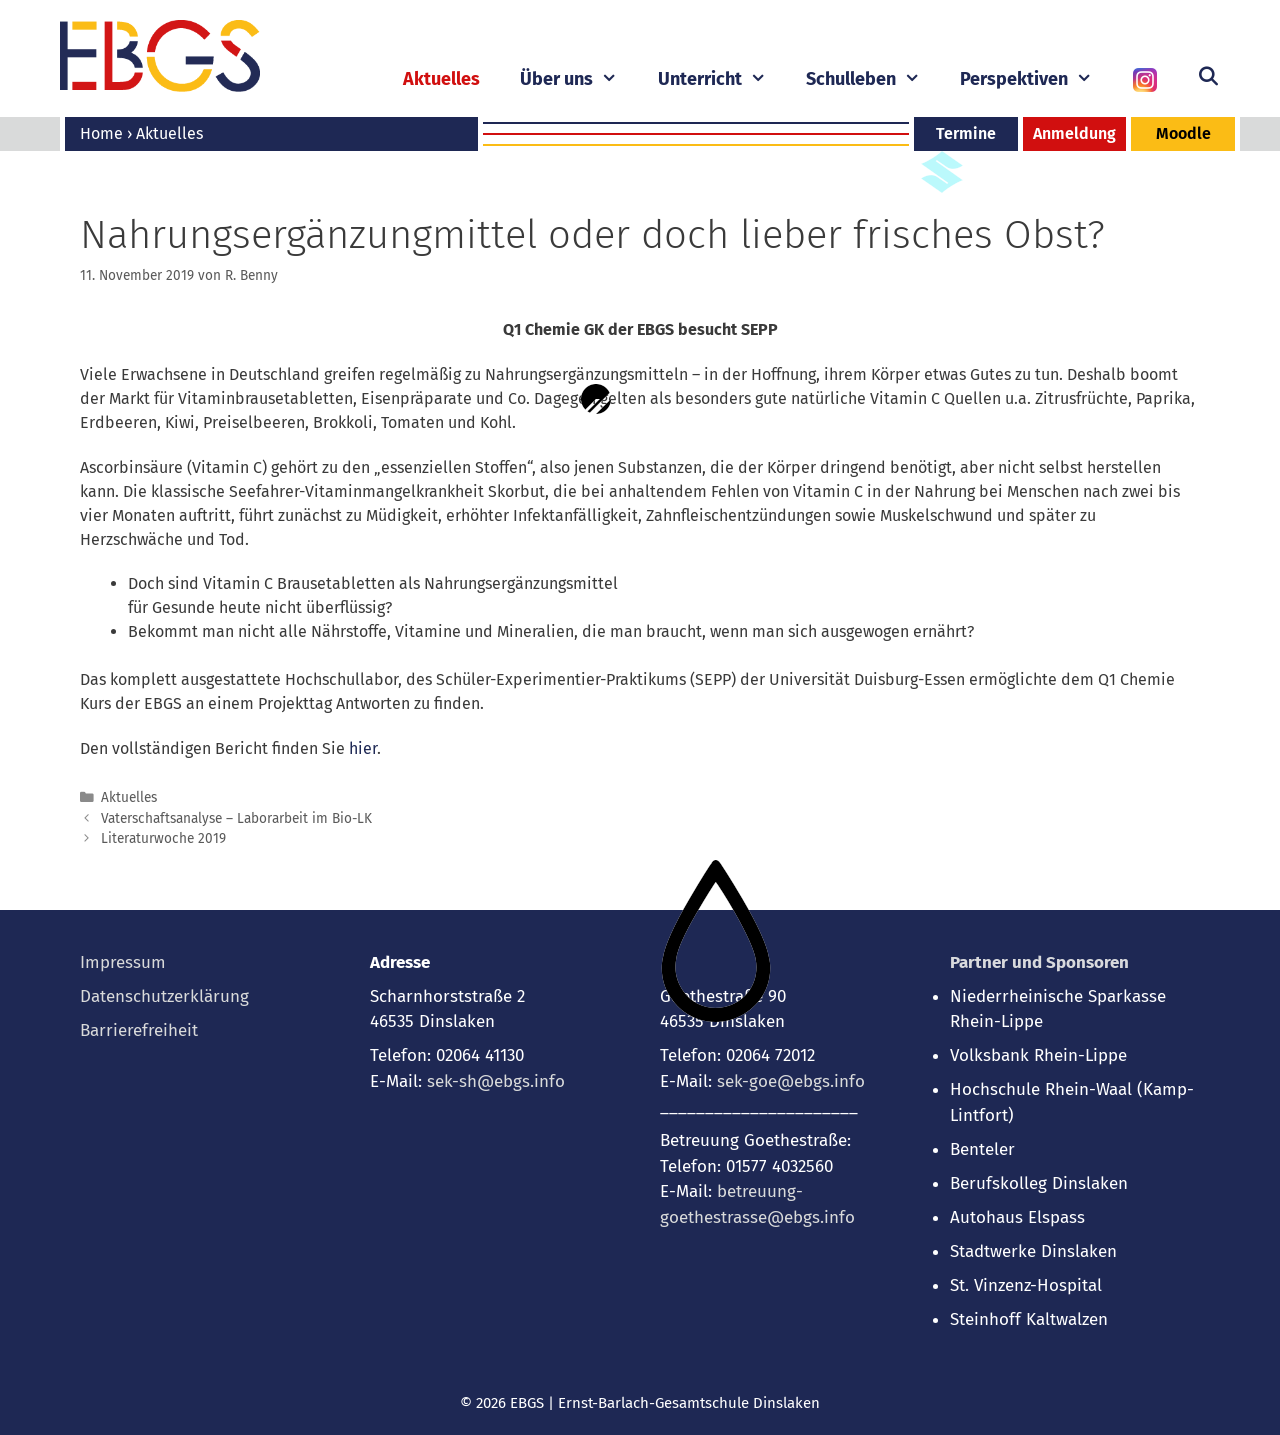  I want to click on suzuki brand logo, so click(942, 172).